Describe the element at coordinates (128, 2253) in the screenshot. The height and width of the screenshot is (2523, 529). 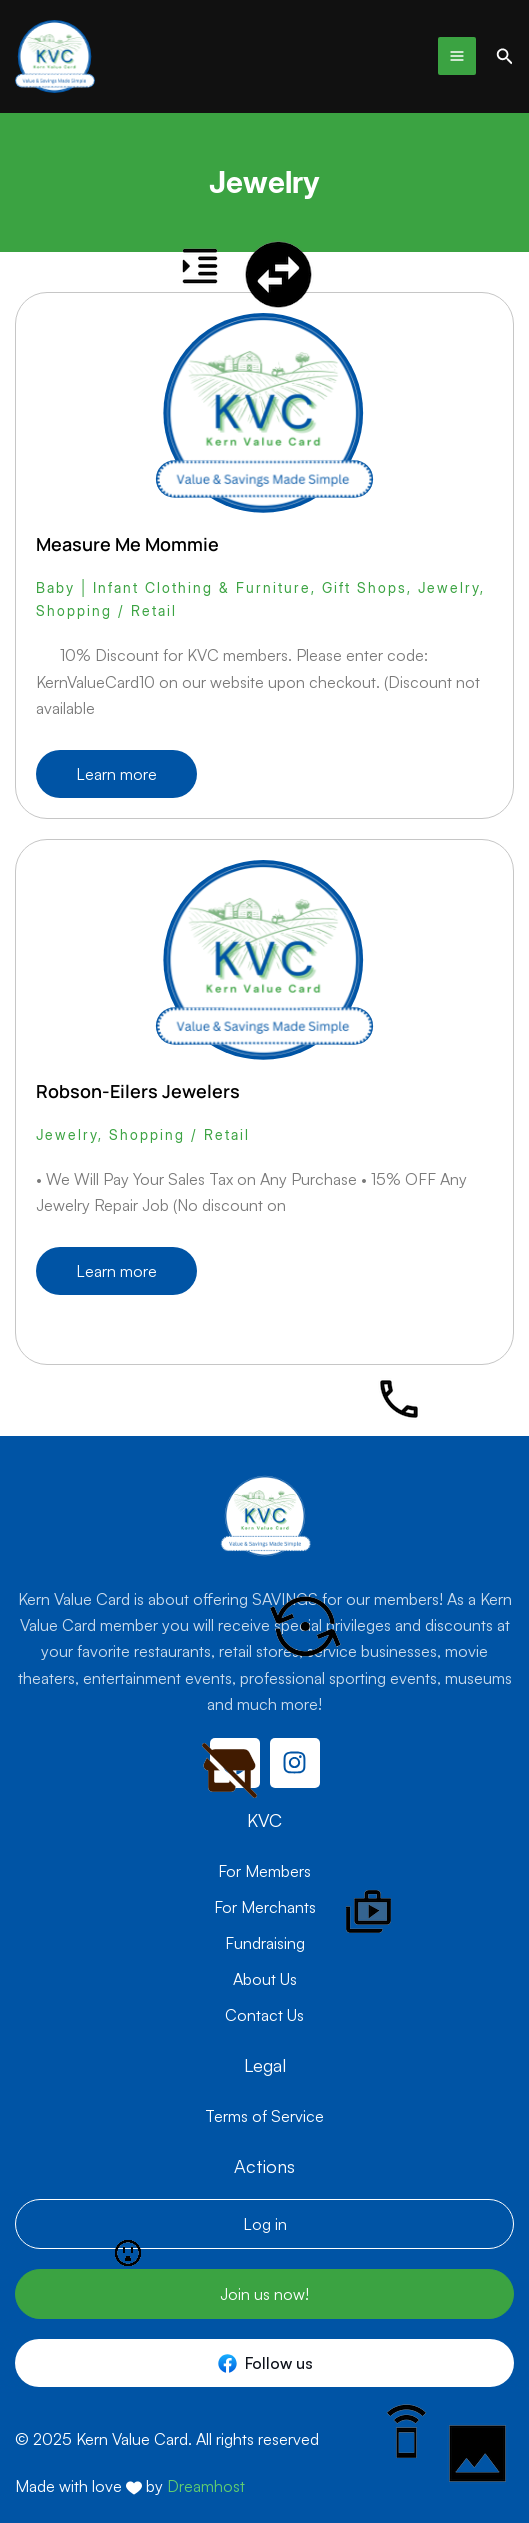
I see `electrical outlet or power socket indicator` at that location.